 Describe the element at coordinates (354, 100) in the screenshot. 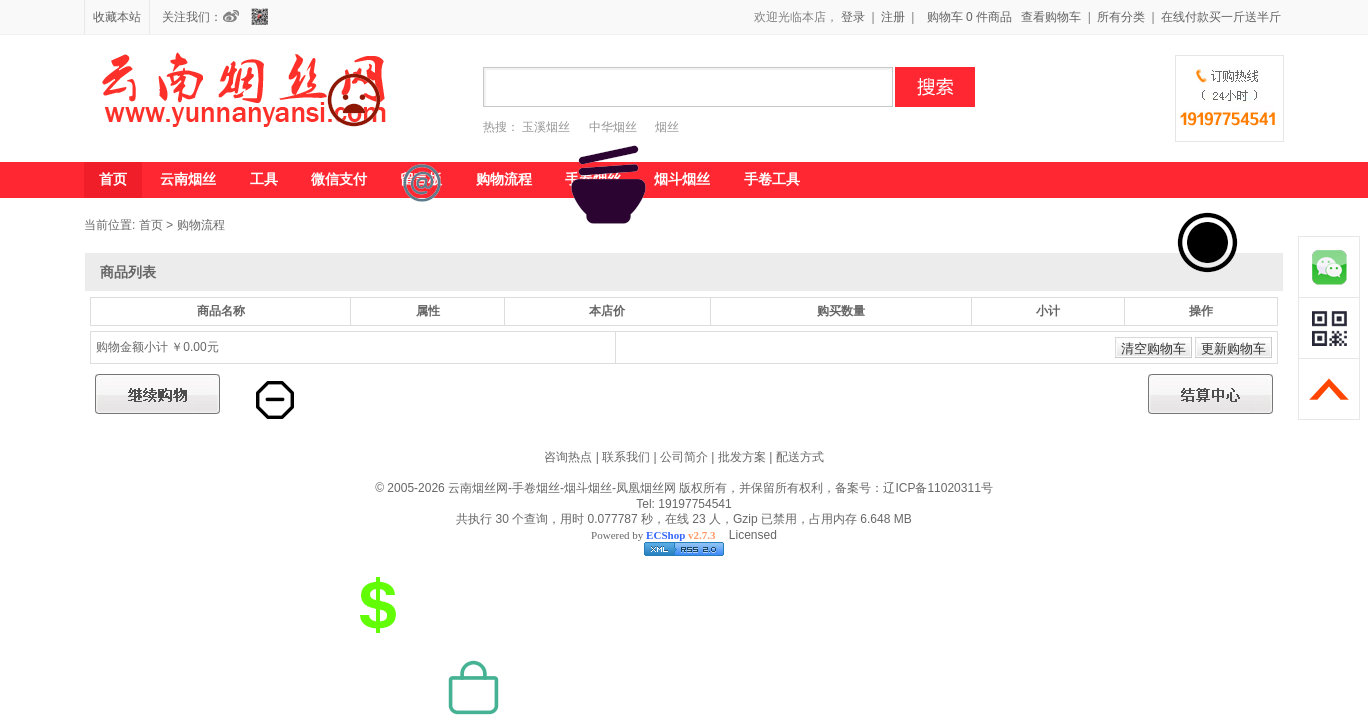

I see `express disappointment or negative feedback` at that location.